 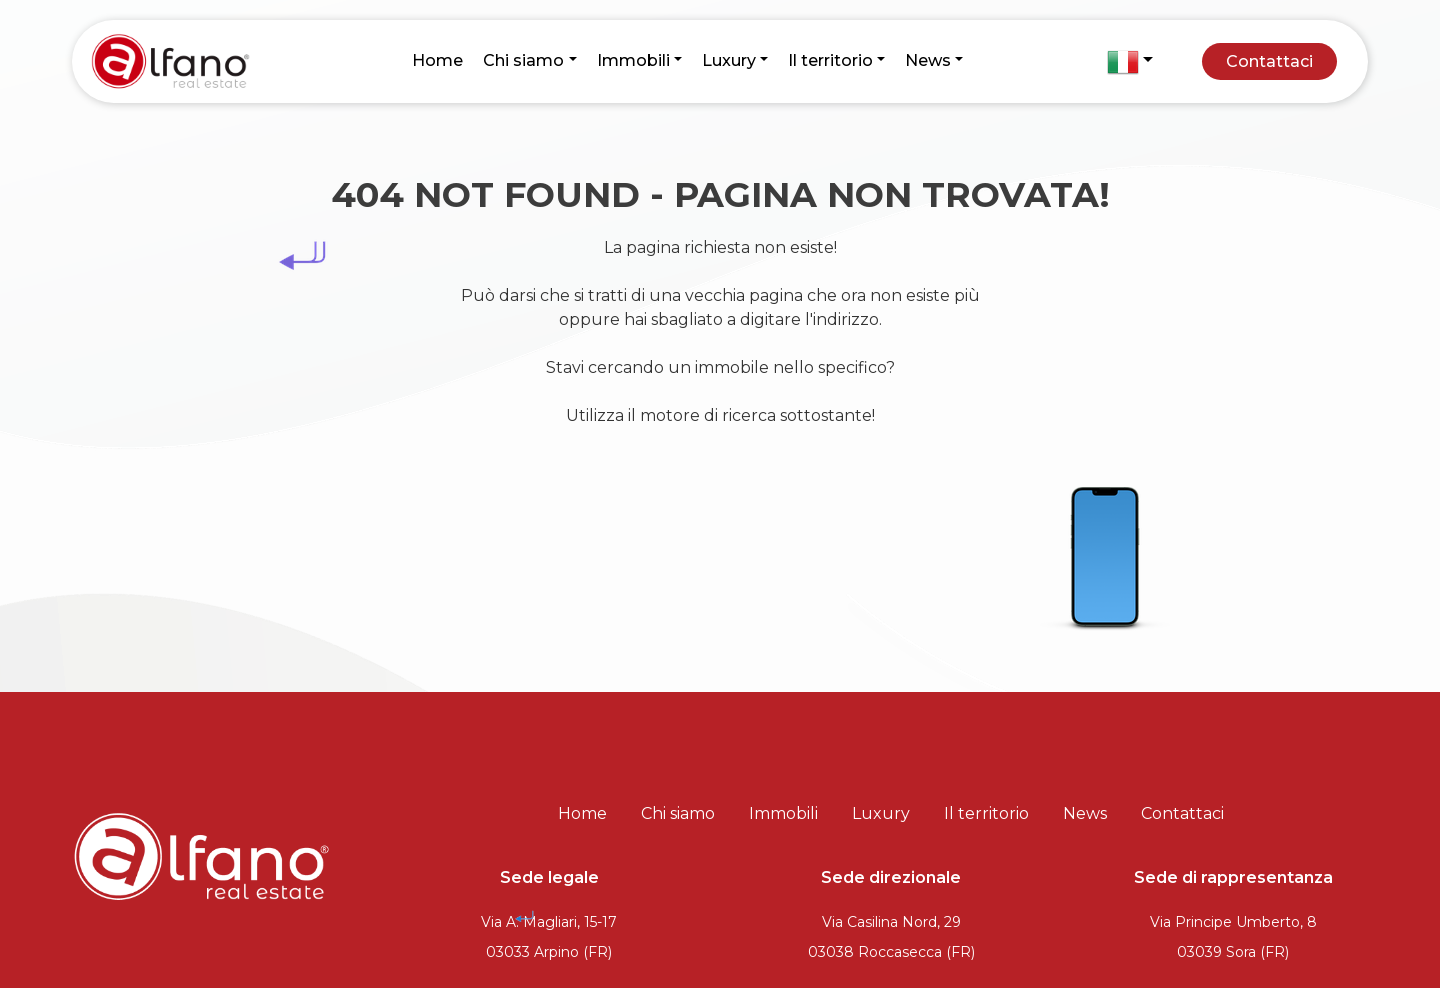 I want to click on reply to all recipients of an email, so click(x=301, y=255).